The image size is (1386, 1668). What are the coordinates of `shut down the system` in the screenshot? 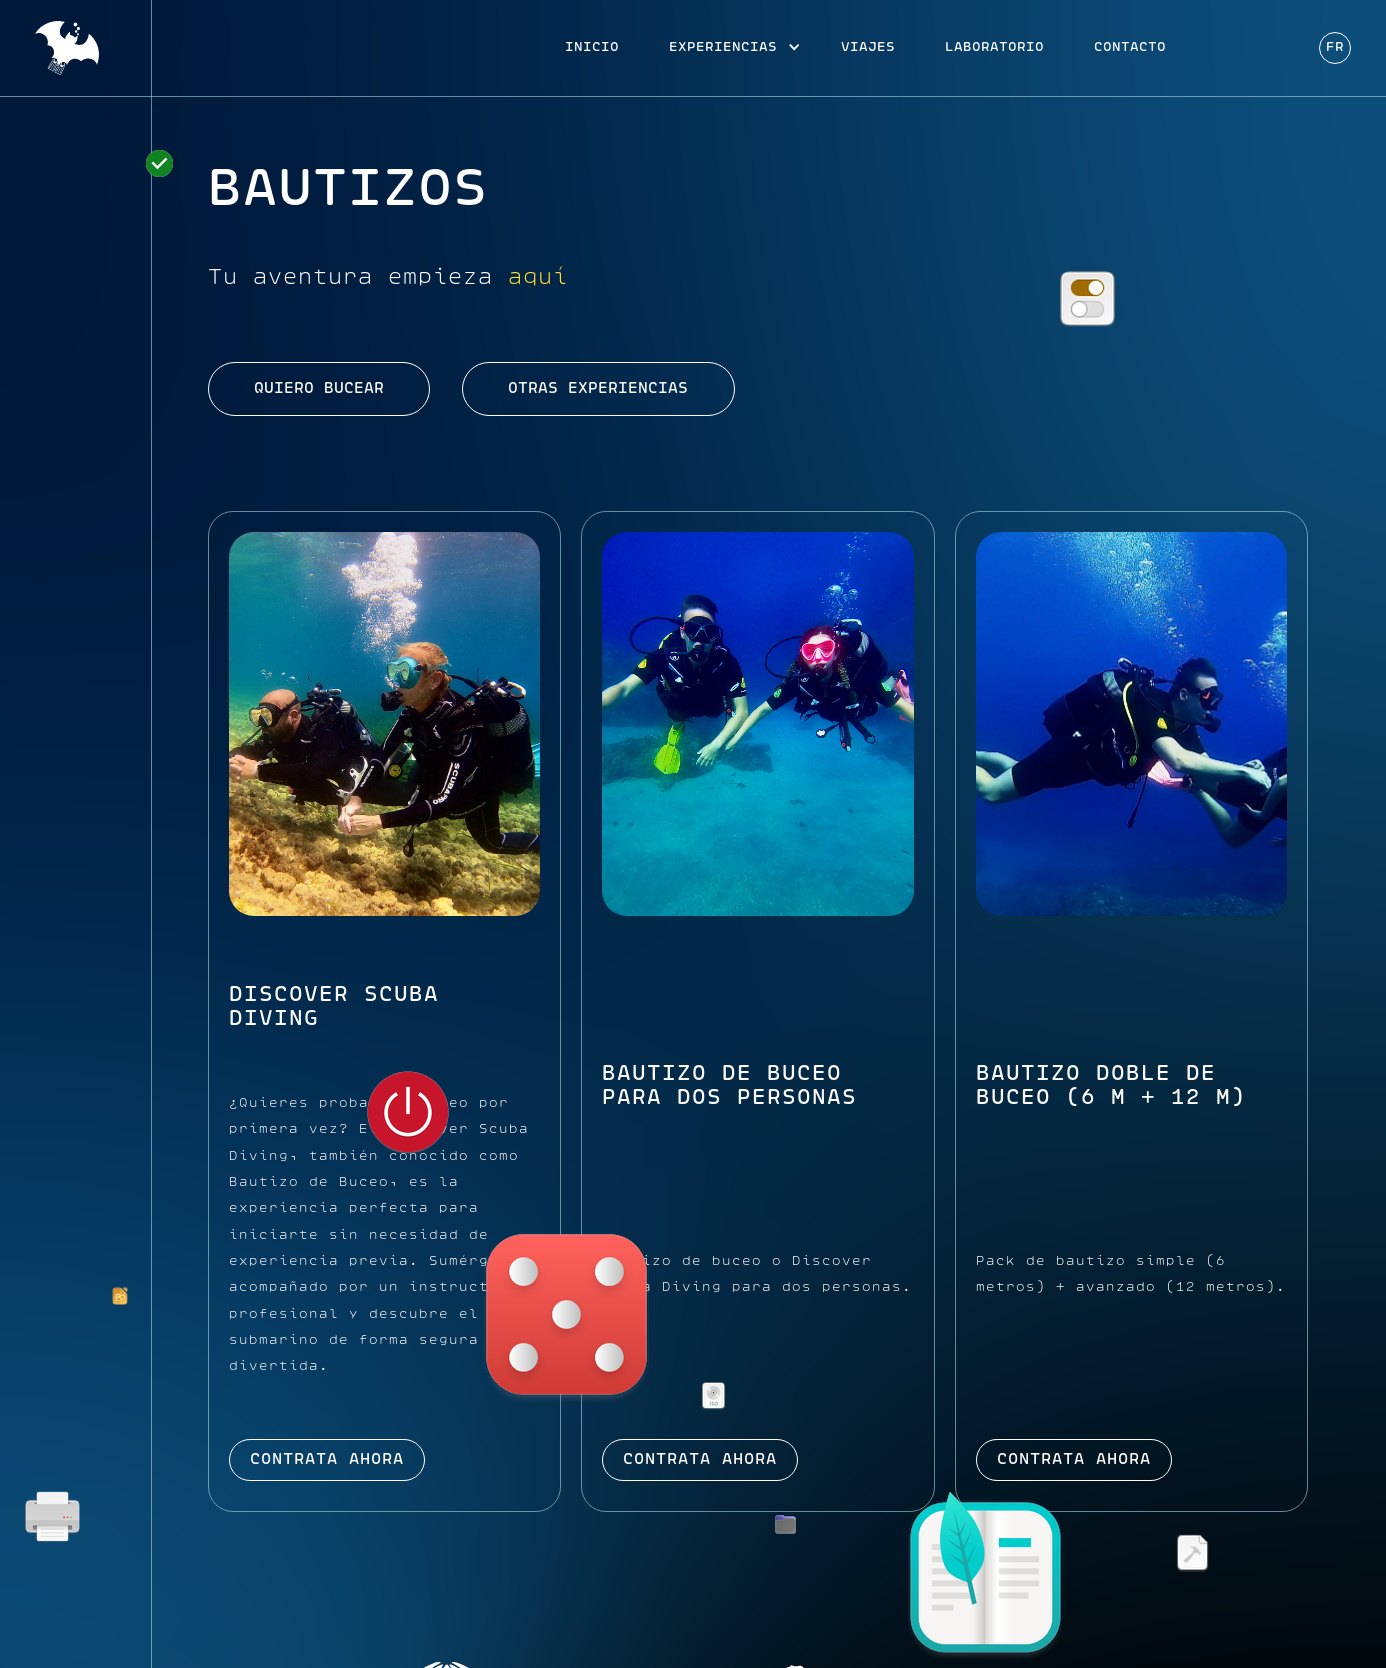 It's located at (408, 1112).